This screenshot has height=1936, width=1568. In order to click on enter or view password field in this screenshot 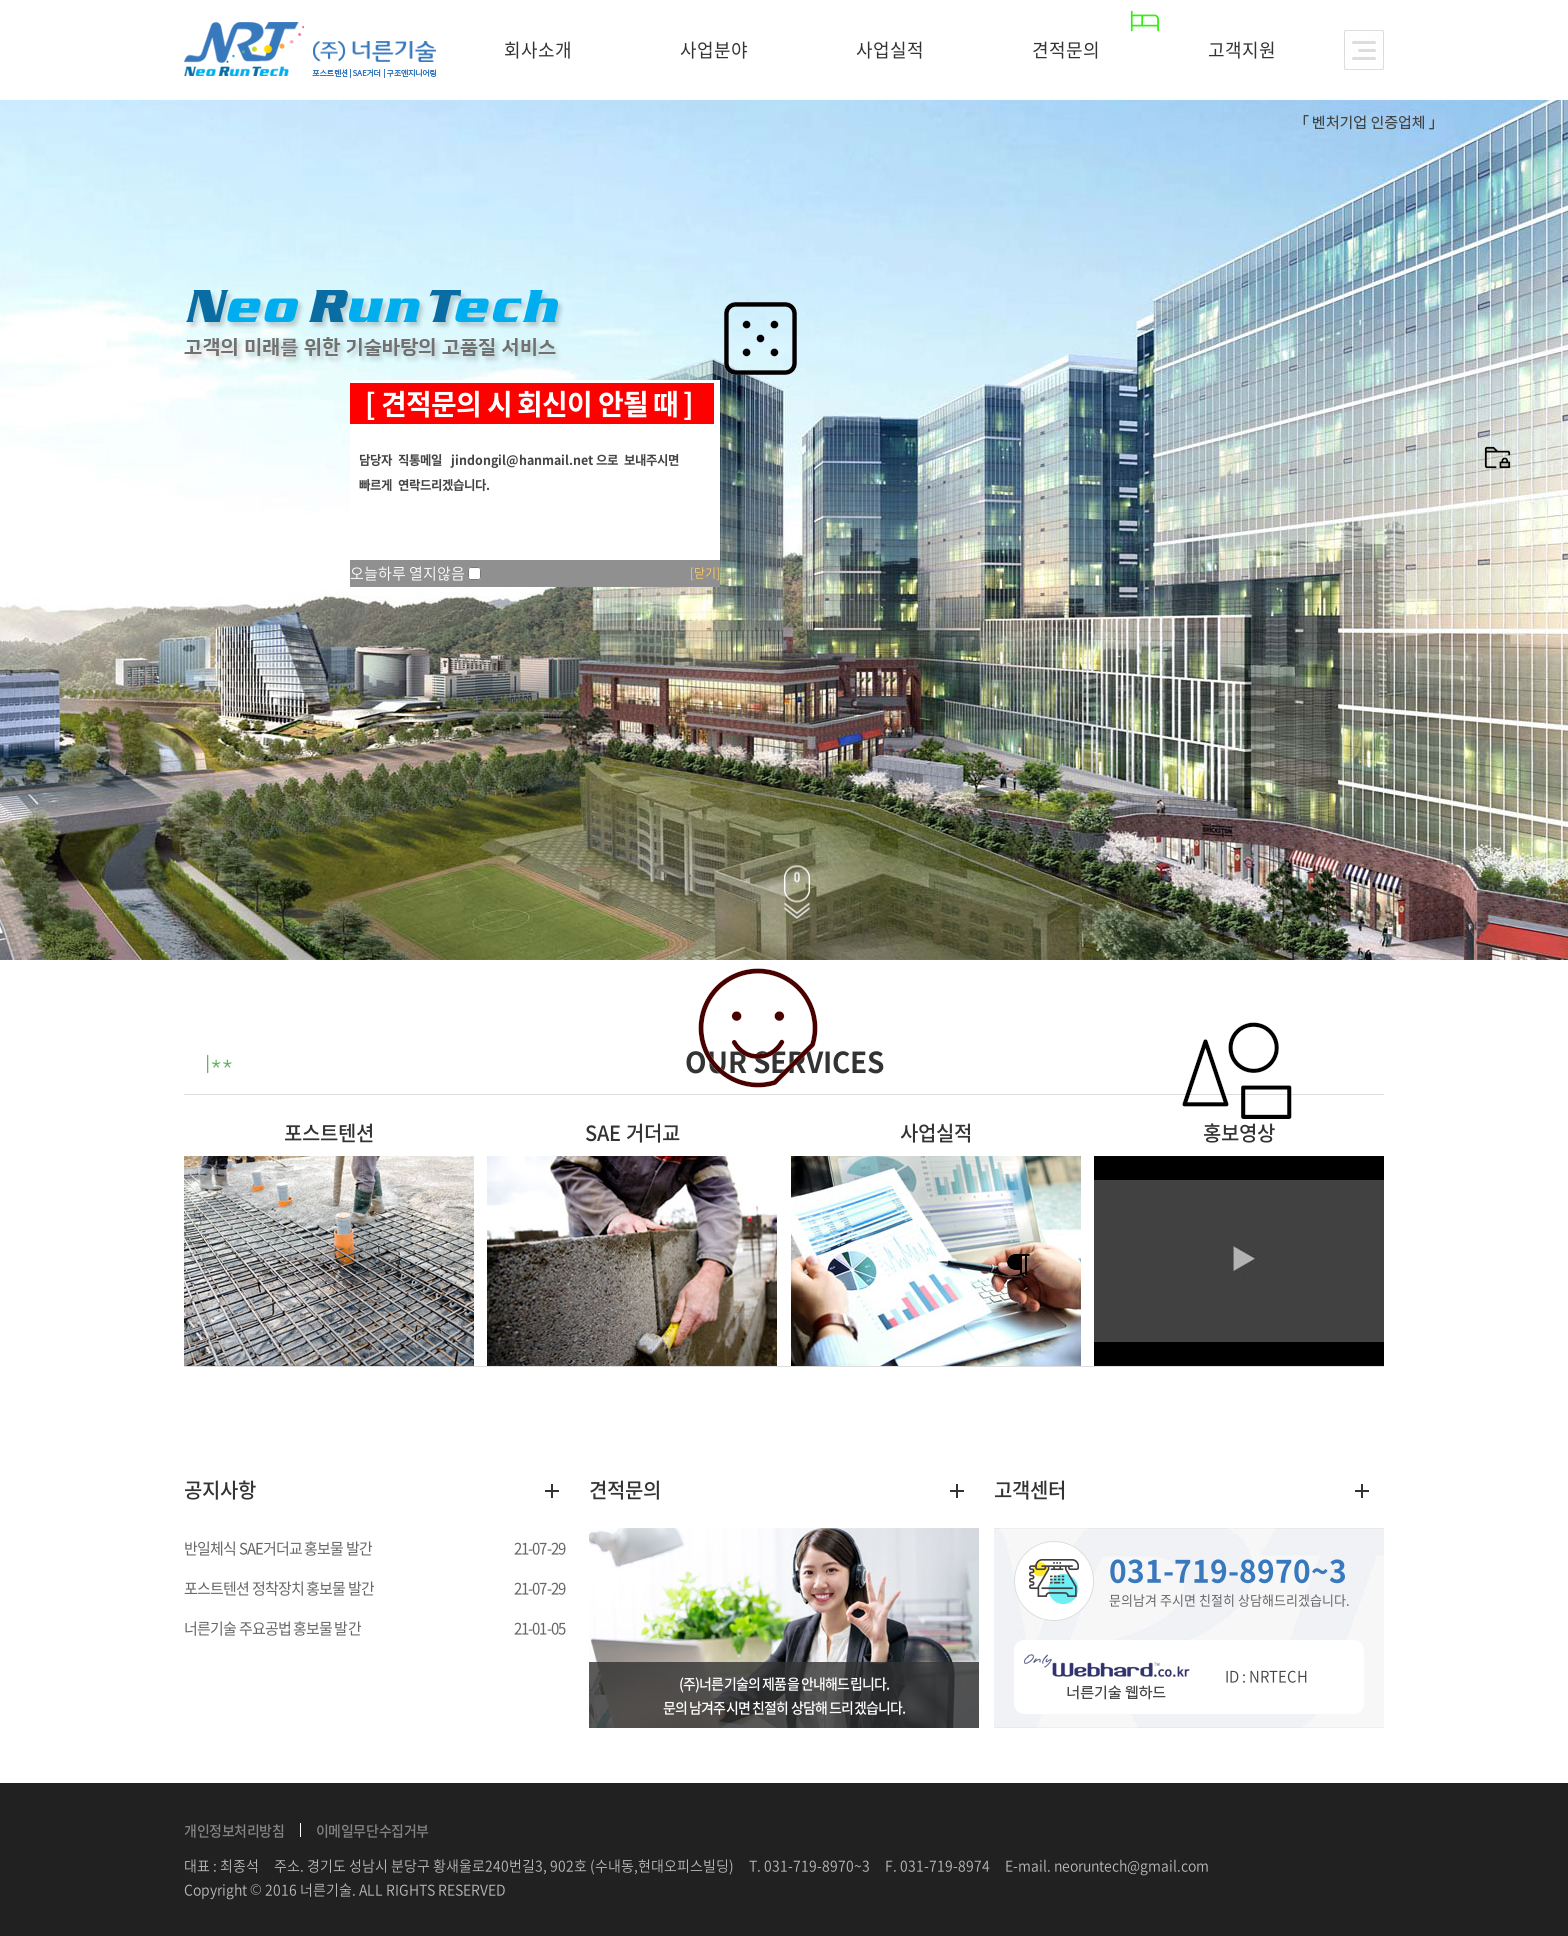, I will do `click(218, 1064)`.